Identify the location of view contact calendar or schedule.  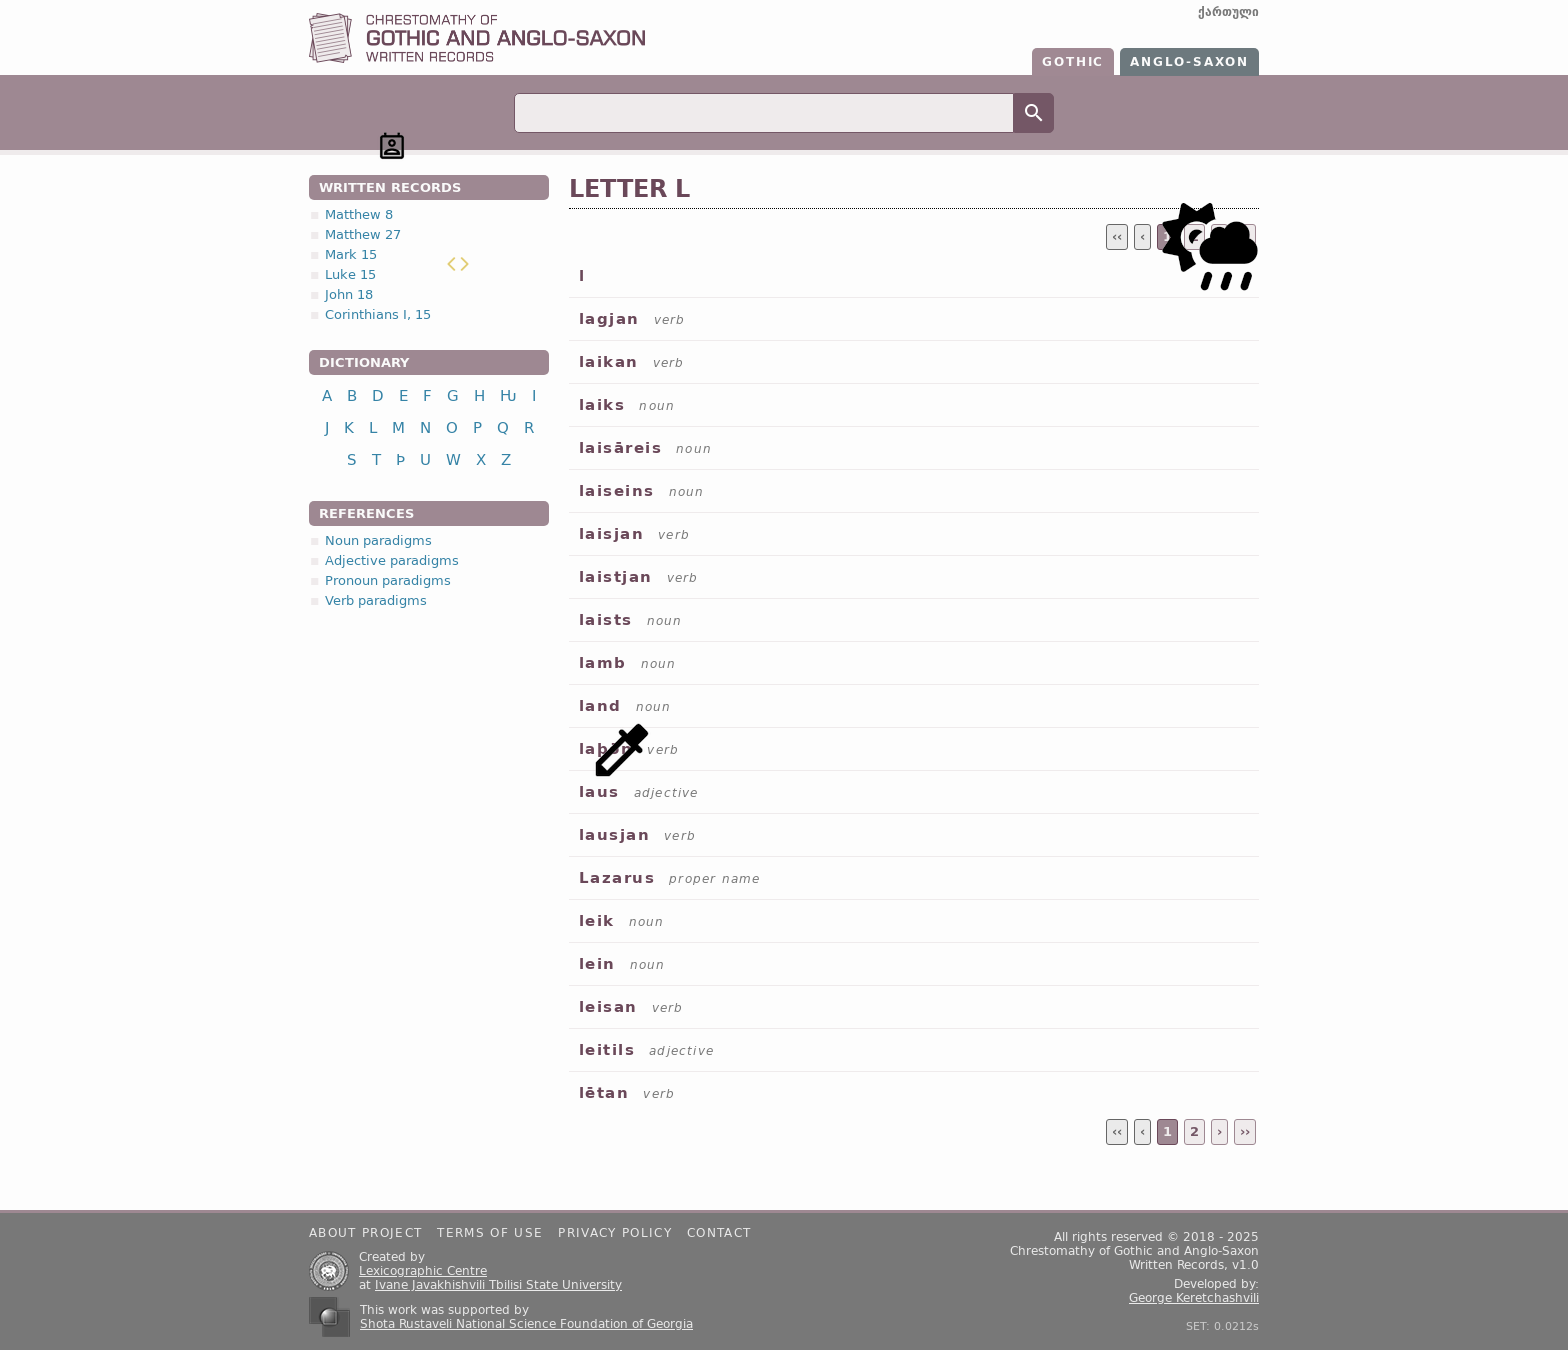
(392, 147).